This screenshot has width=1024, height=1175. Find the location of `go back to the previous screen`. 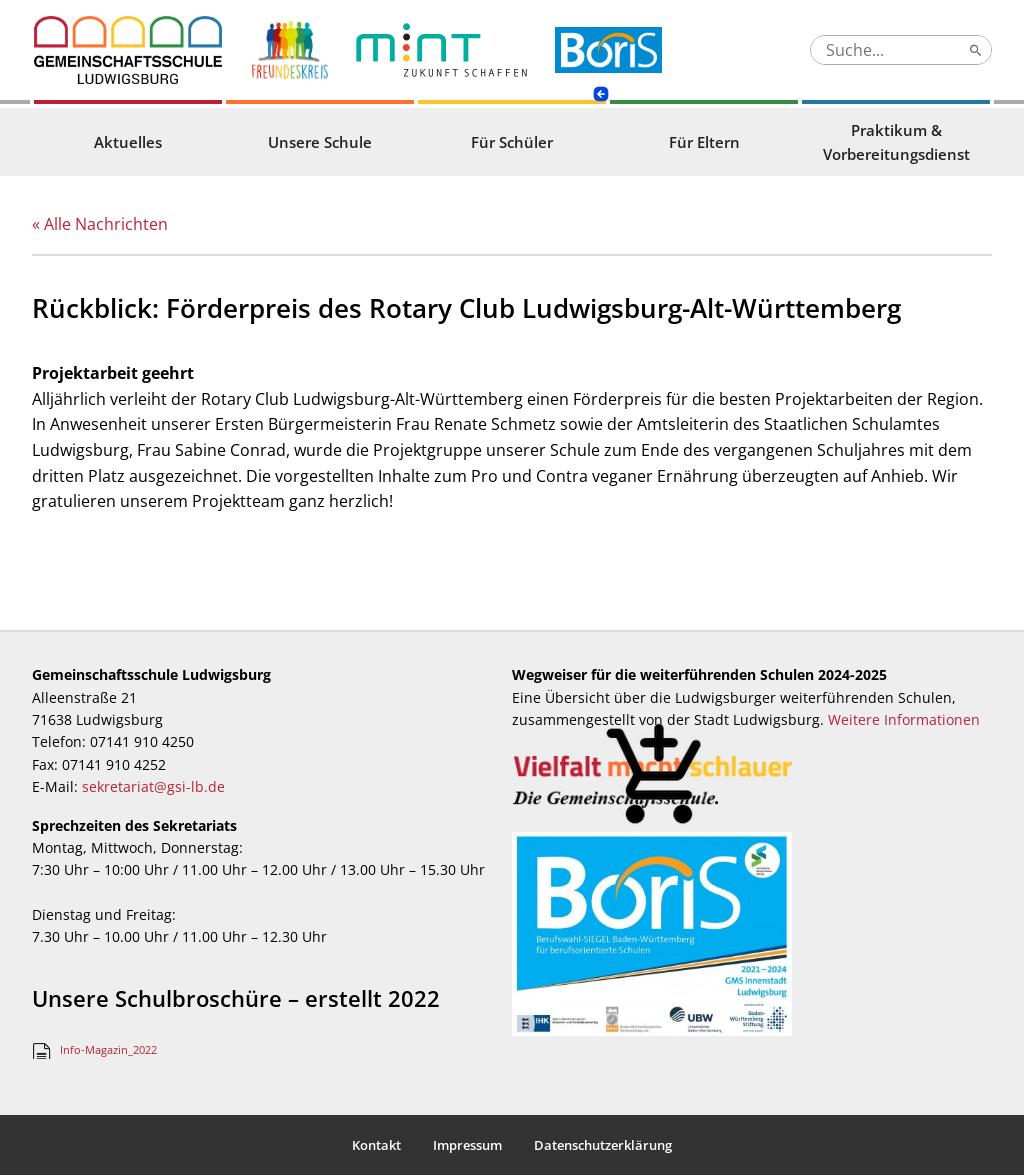

go back to the previous screen is located at coordinates (601, 94).